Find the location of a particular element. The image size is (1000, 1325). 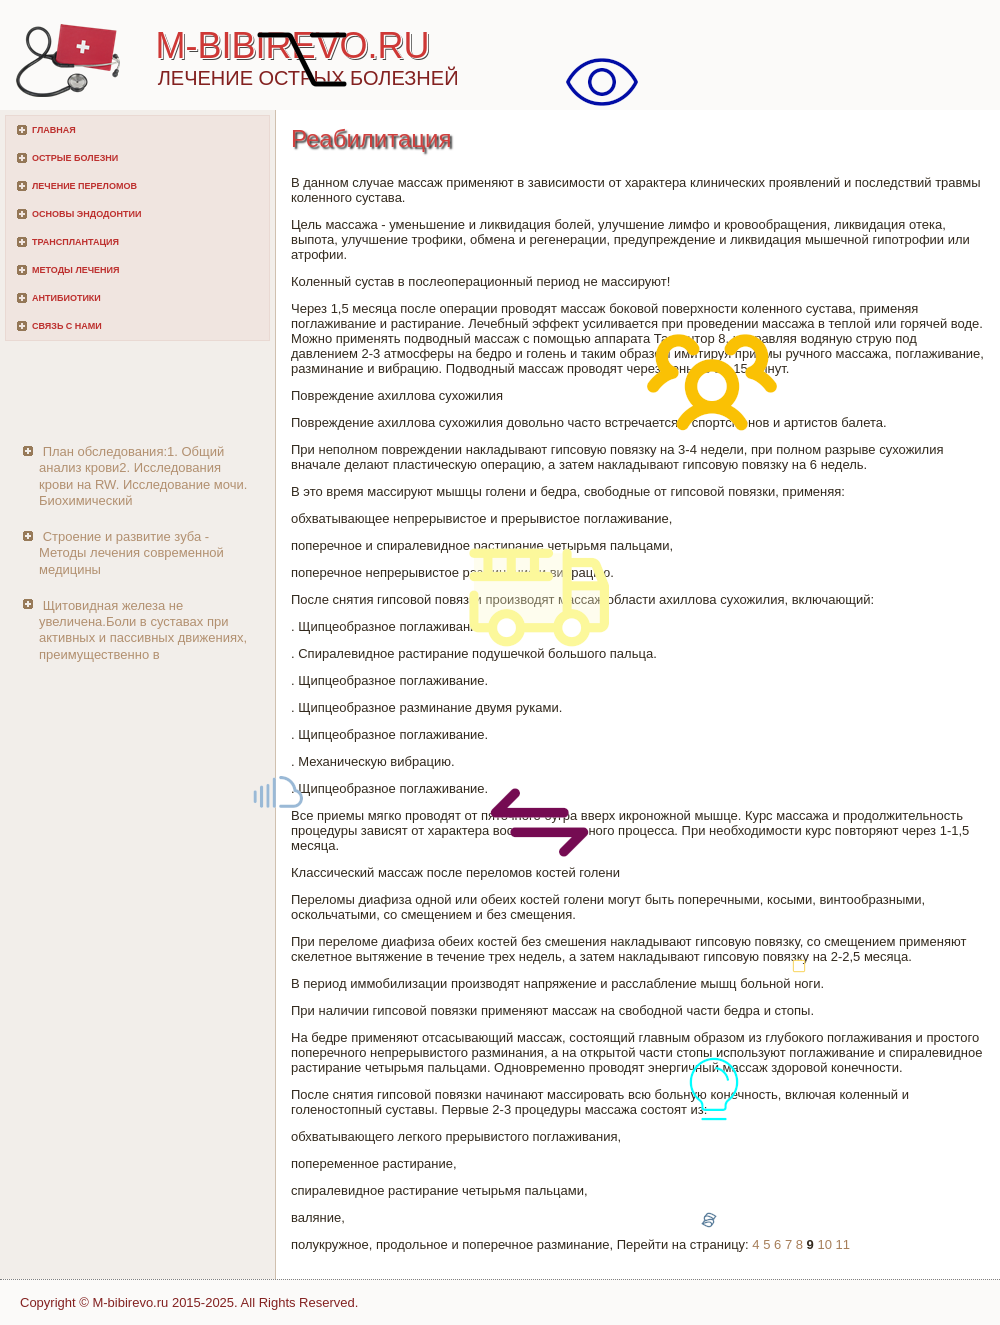

view tips or helpful suggestions is located at coordinates (714, 1089).